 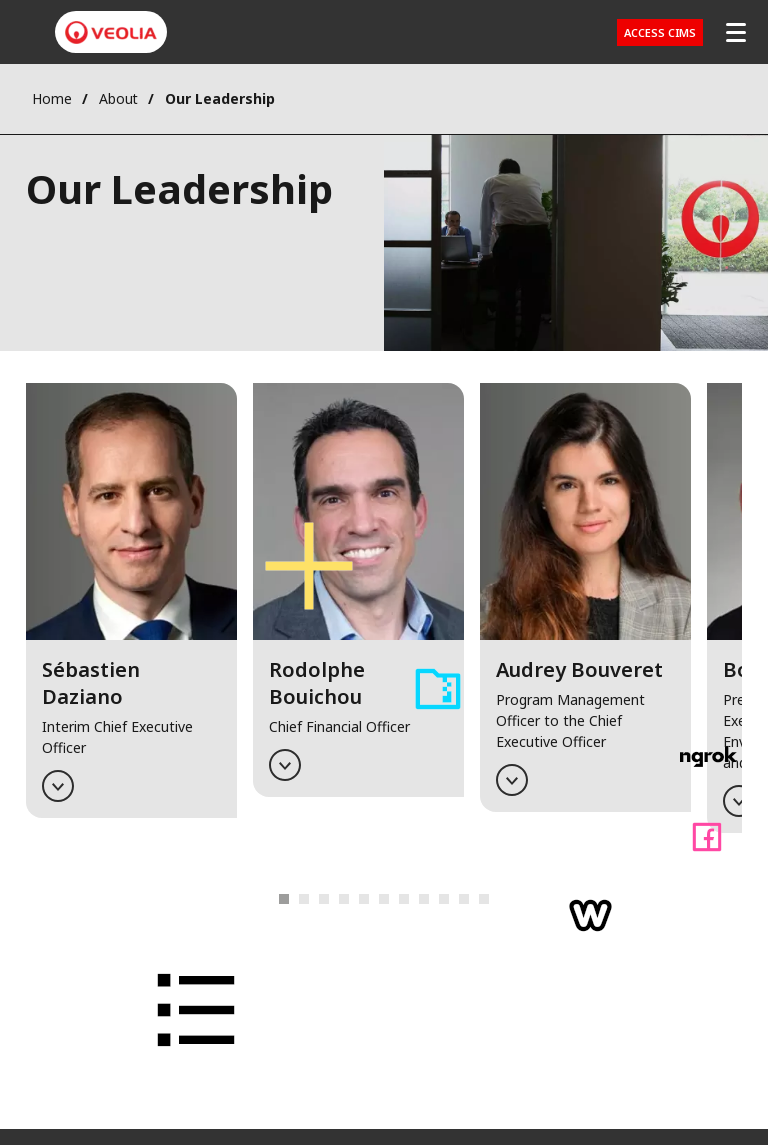 What do you see at coordinates (708, 756) in the screenshot?
I see `ngrok service integration or connection` at bounding box center [708, 756].